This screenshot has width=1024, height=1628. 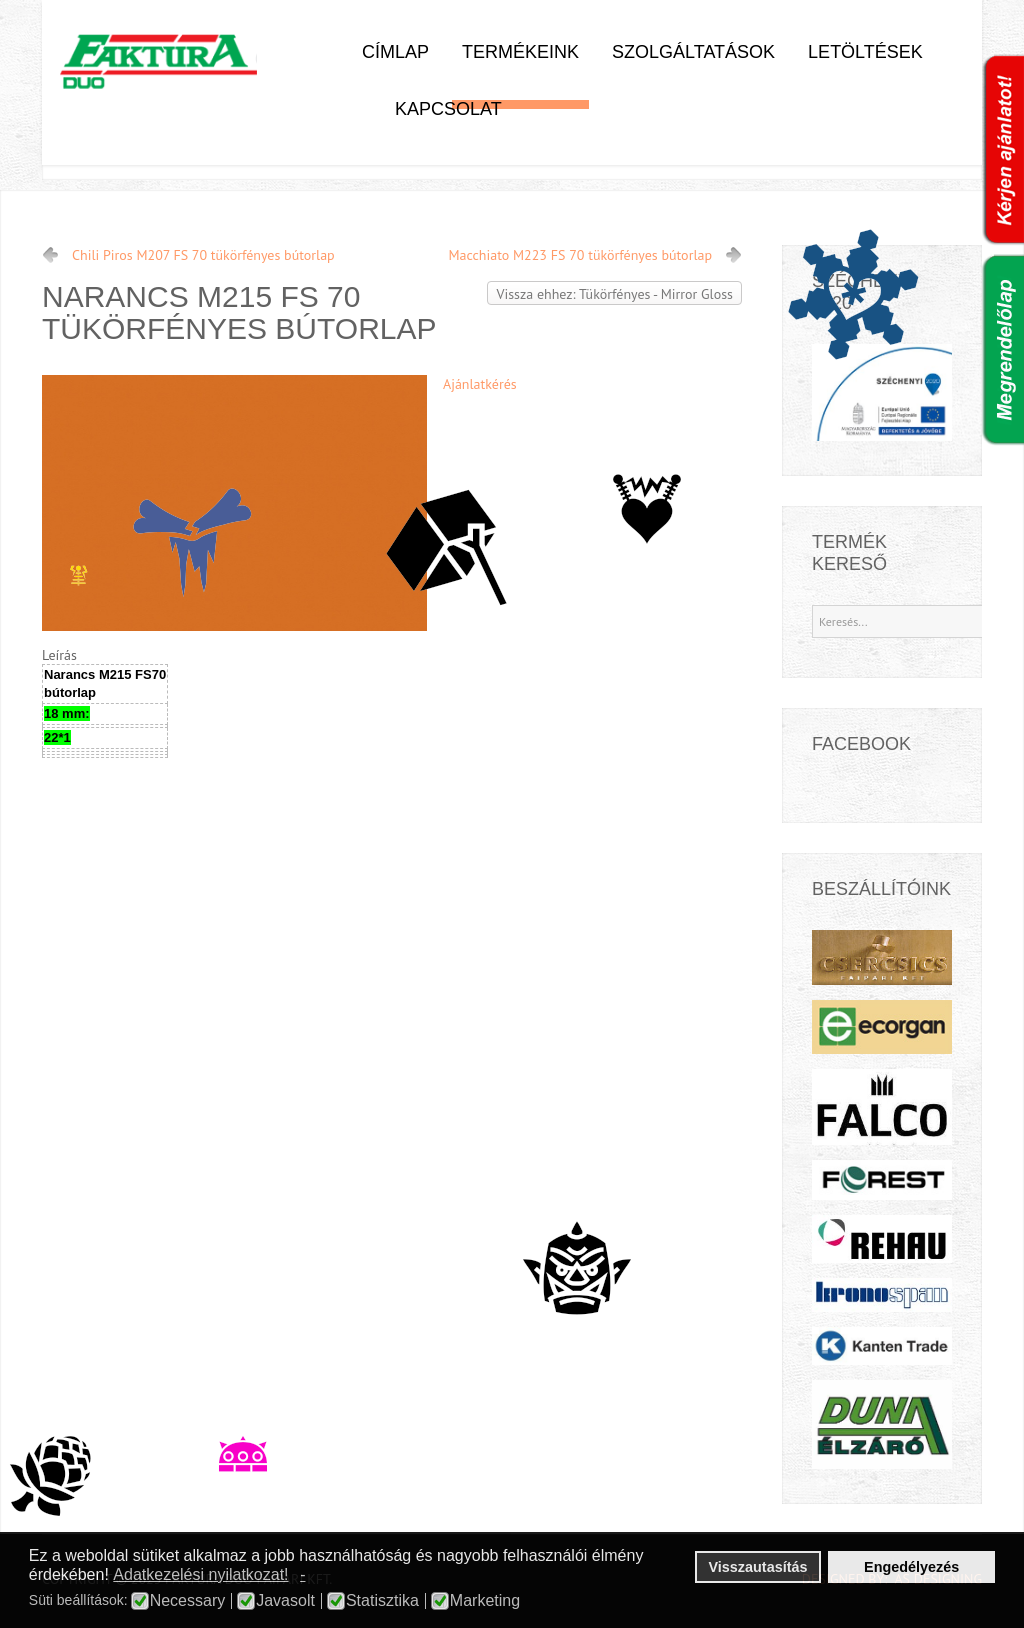 I want to click on select orc character or race, so click(x=577, y=1268).